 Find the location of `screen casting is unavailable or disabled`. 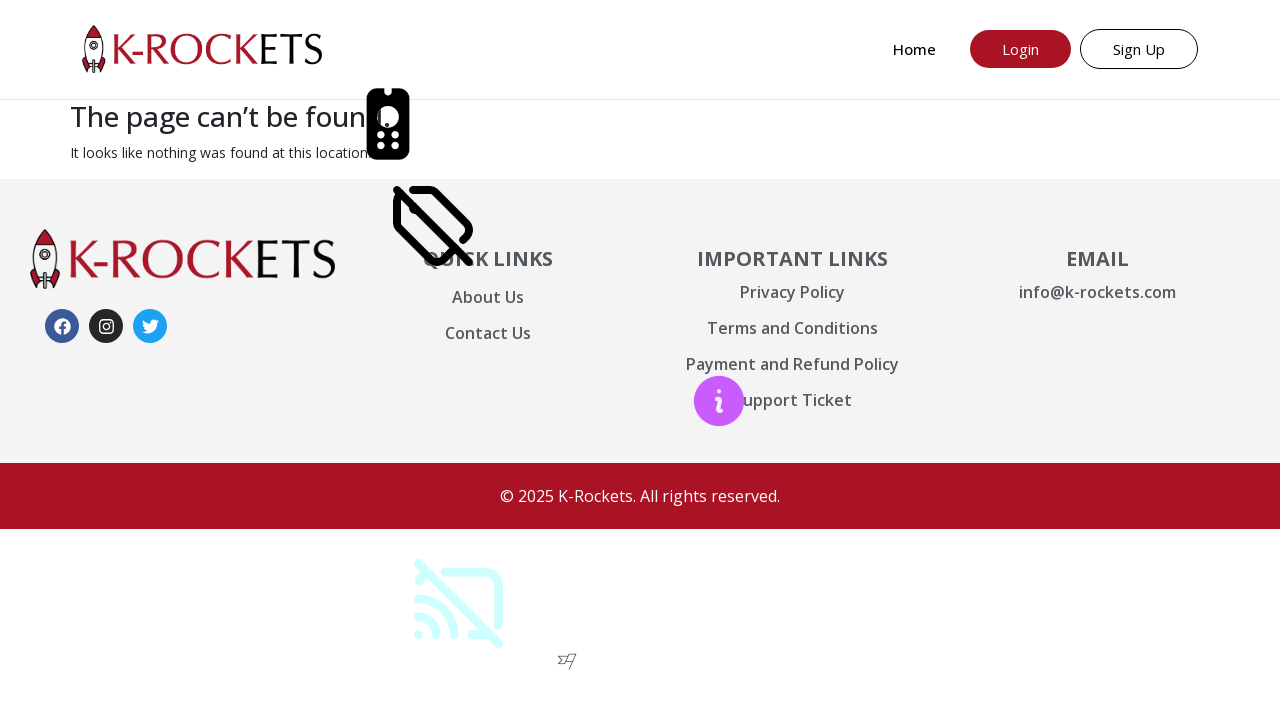

screen casting is unavailable or disabled is located at coordinates (458, 603).